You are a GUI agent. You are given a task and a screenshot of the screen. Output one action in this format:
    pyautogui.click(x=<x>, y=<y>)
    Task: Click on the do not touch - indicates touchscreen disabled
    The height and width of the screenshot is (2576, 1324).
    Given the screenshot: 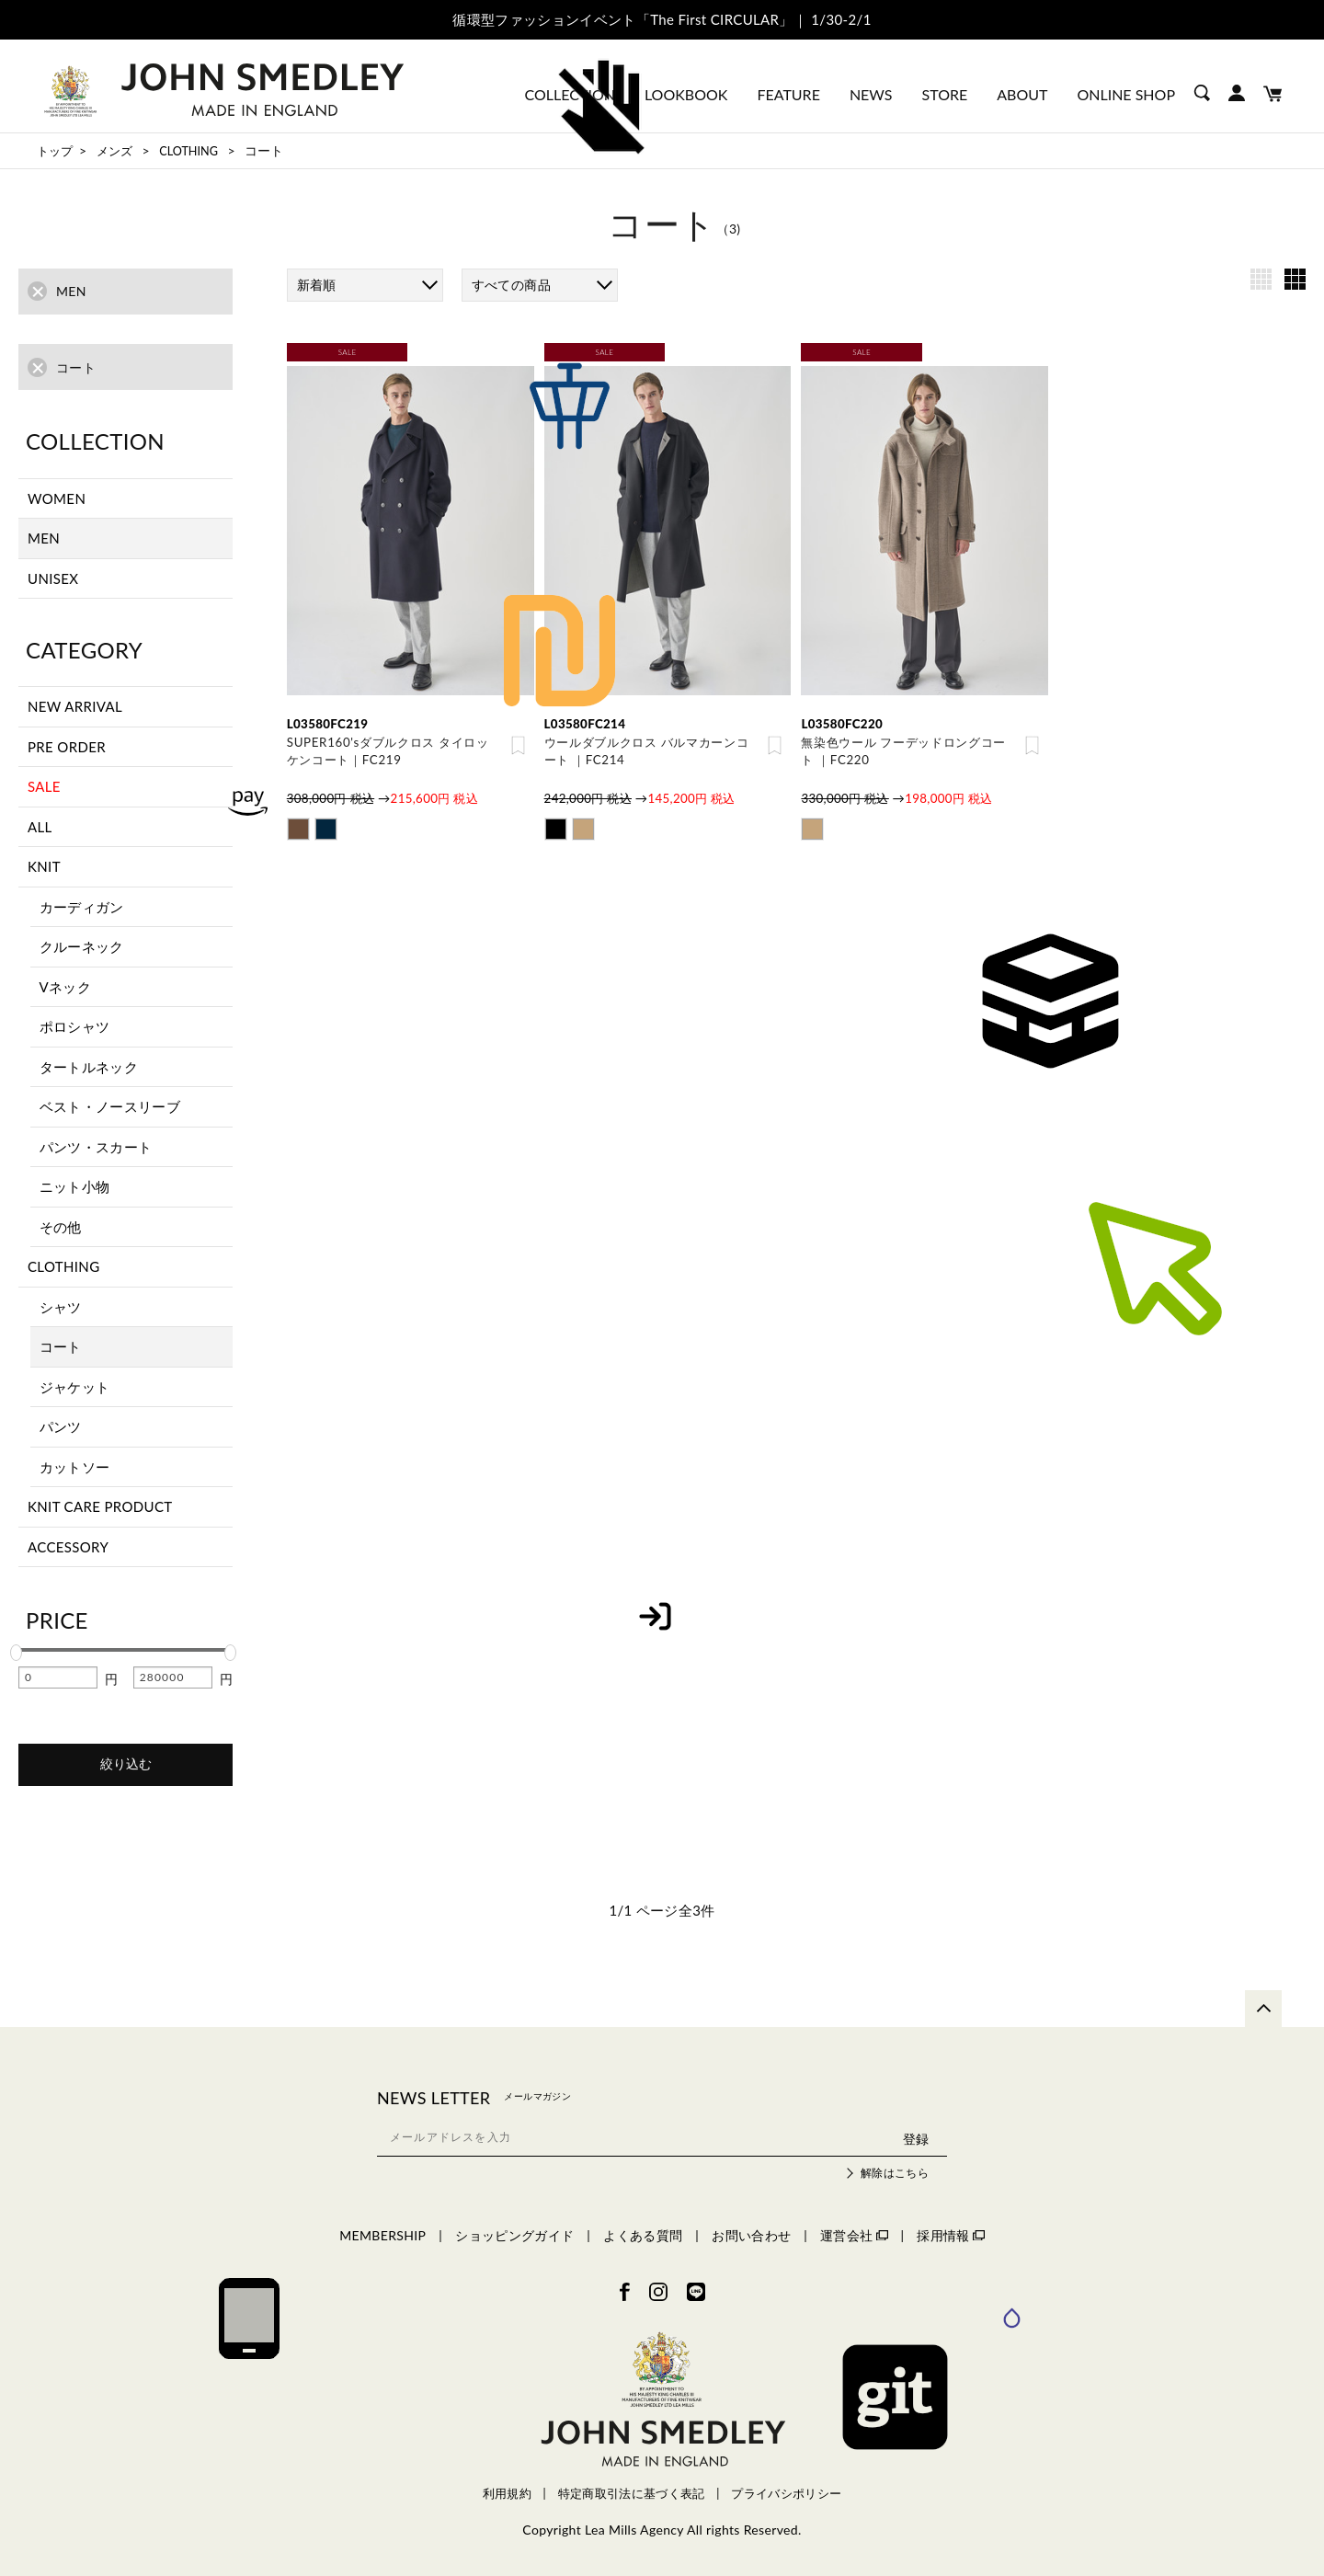 What is the action you would take?
    pyautogui.click(x=604, y=108)
    